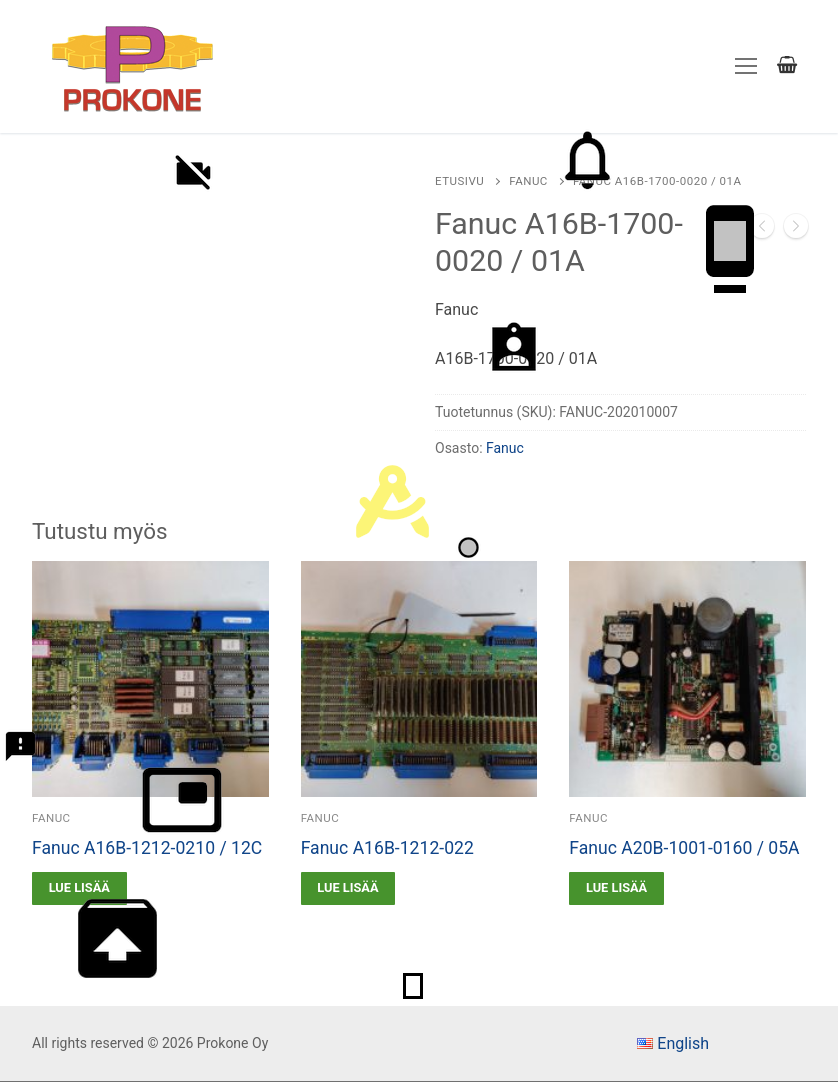 This screenshot has width=838, height=1082. What do you see at coordinates (182, 800) in the screenshot?
I see `enable picture-in-picture mode` at bounding box center [182, 800].